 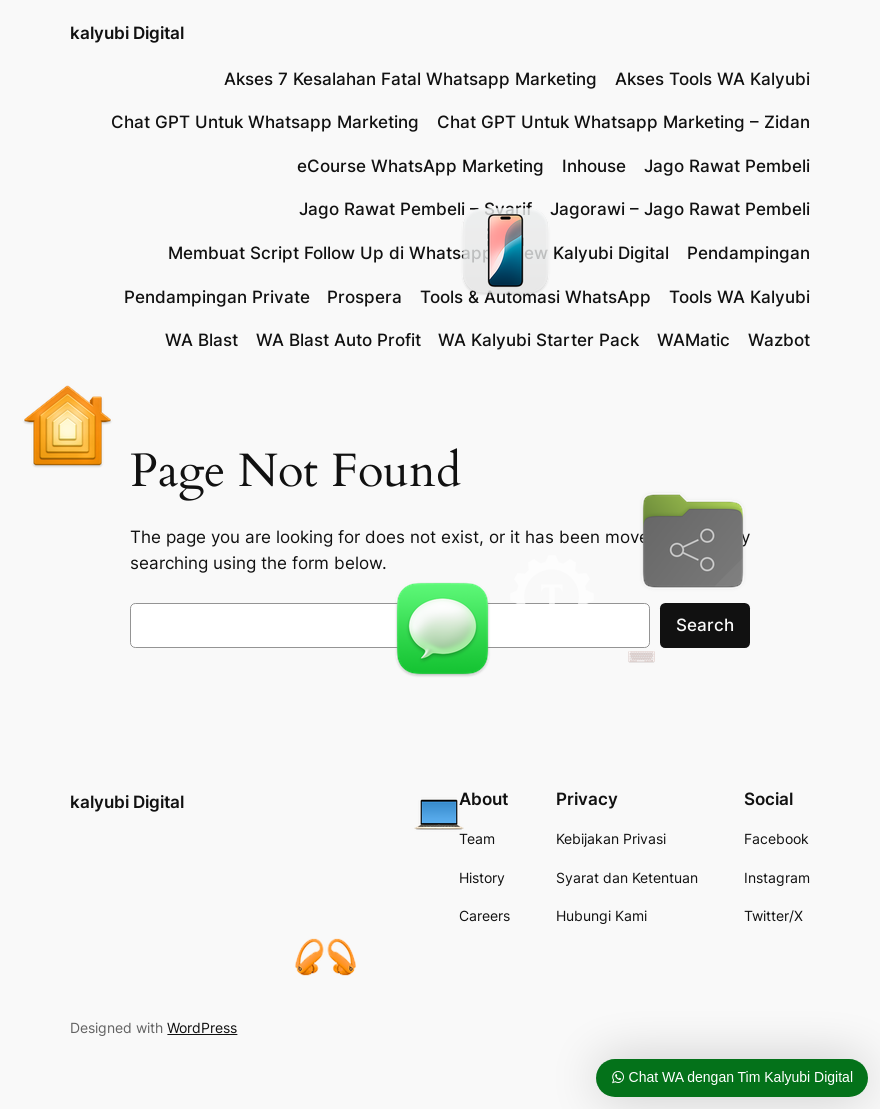 What do you see at coordinates (641, 656) in the screenshot?
I see `connect to a wireless bluetooth keyboard` at bounding box center [641, 656].